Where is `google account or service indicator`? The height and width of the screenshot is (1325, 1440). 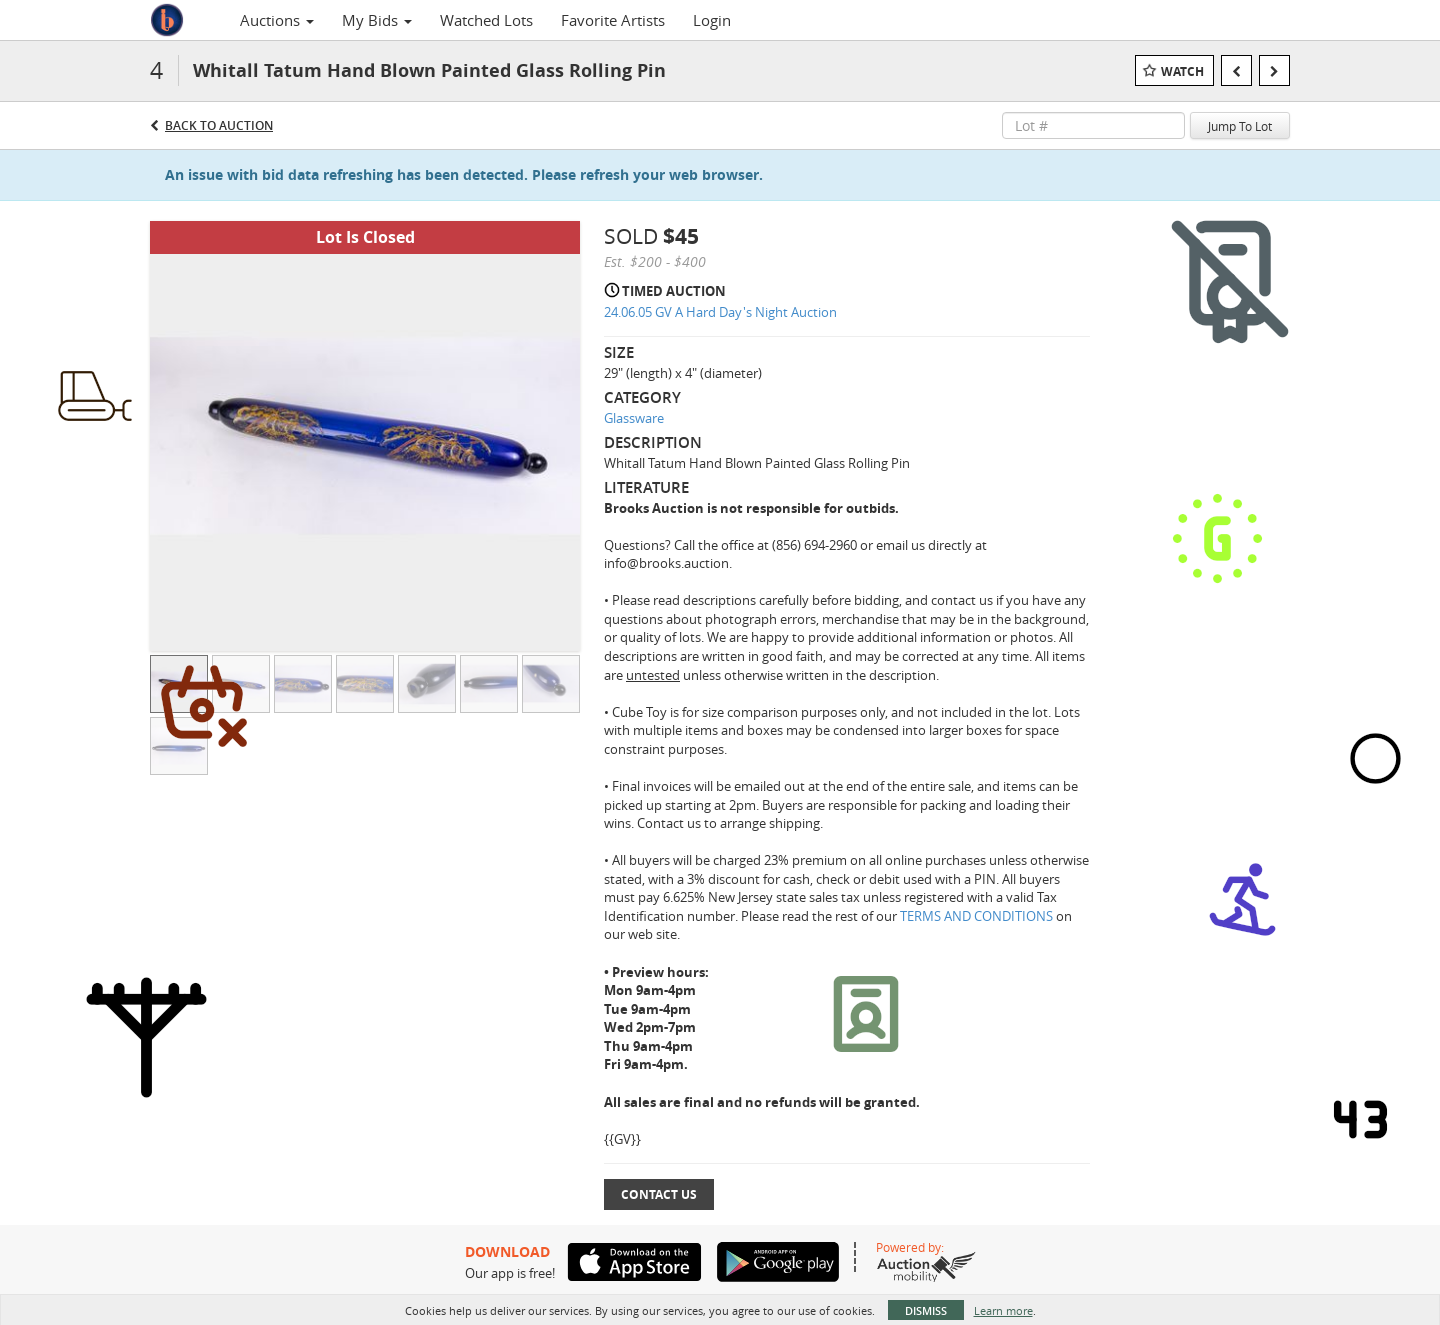
google account or service indicator is located at coordinates (1217, 538).